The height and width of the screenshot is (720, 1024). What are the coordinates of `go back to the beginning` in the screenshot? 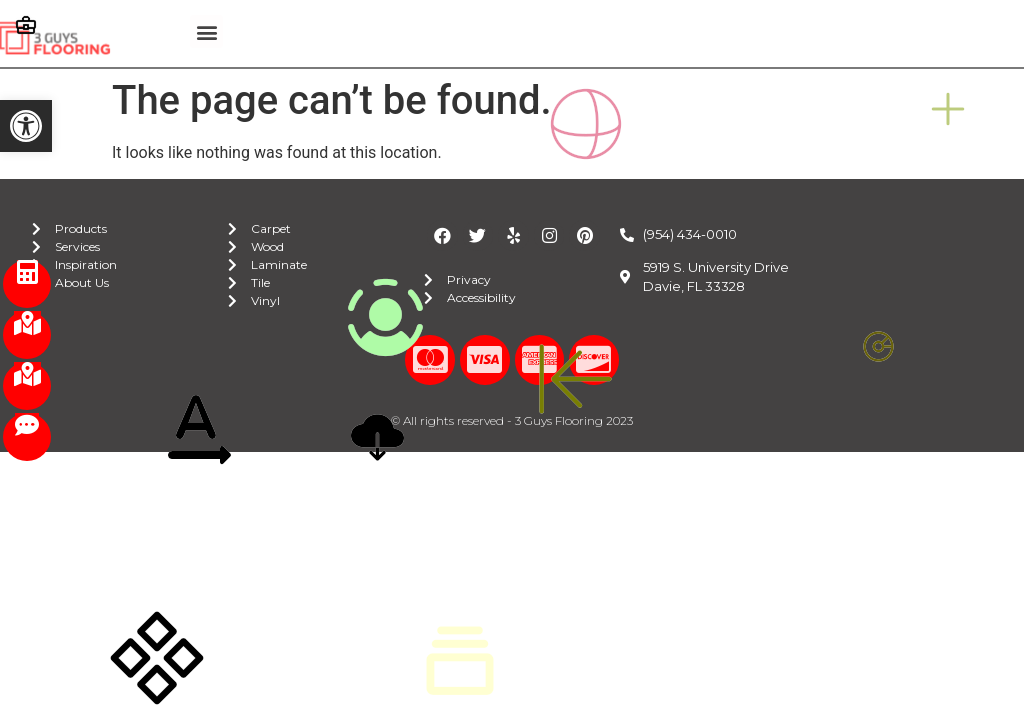 It's located at (574, 379).